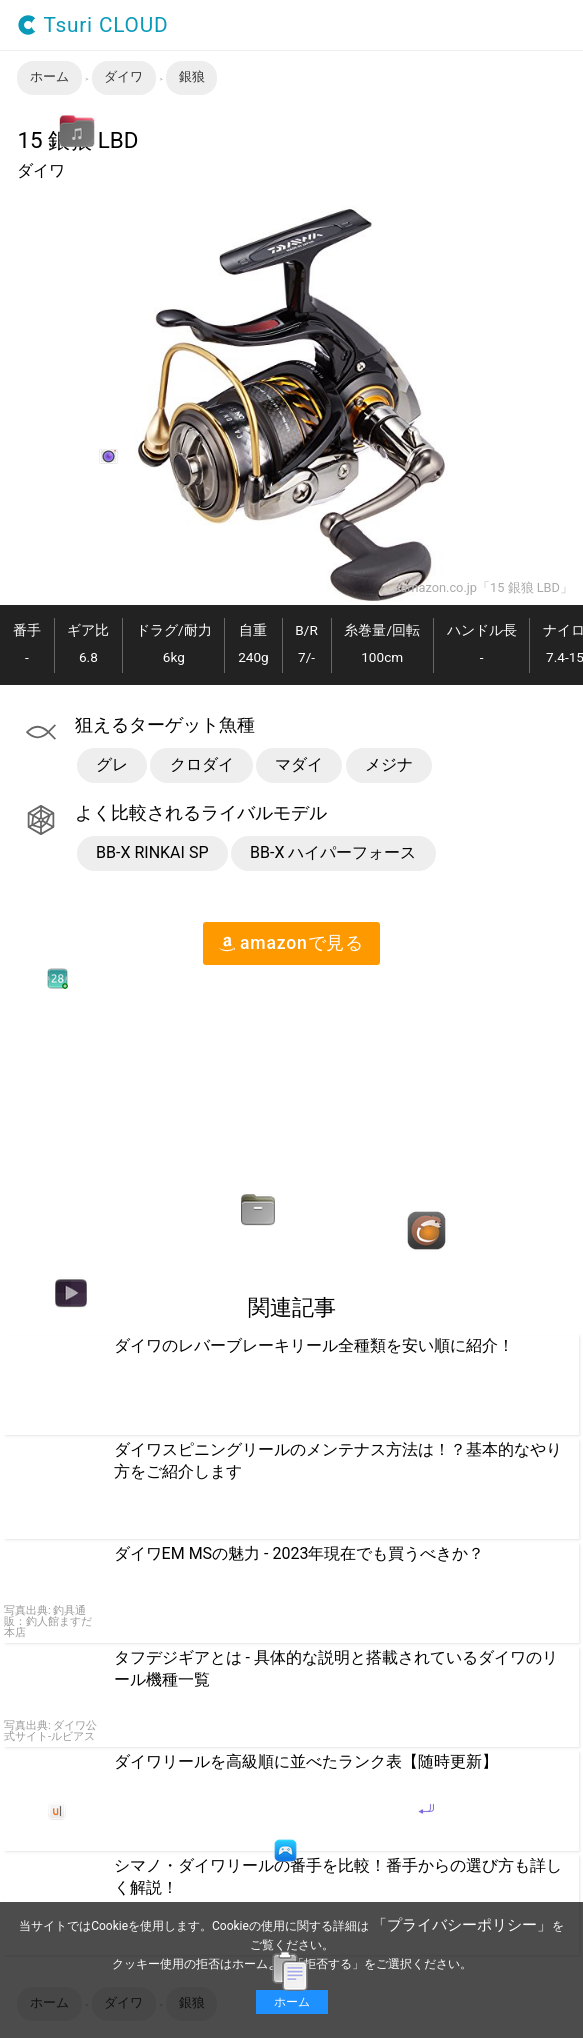 The image size is (583, 2038). I want to click on open pcsx playstation emulator, so click(285, 1850).